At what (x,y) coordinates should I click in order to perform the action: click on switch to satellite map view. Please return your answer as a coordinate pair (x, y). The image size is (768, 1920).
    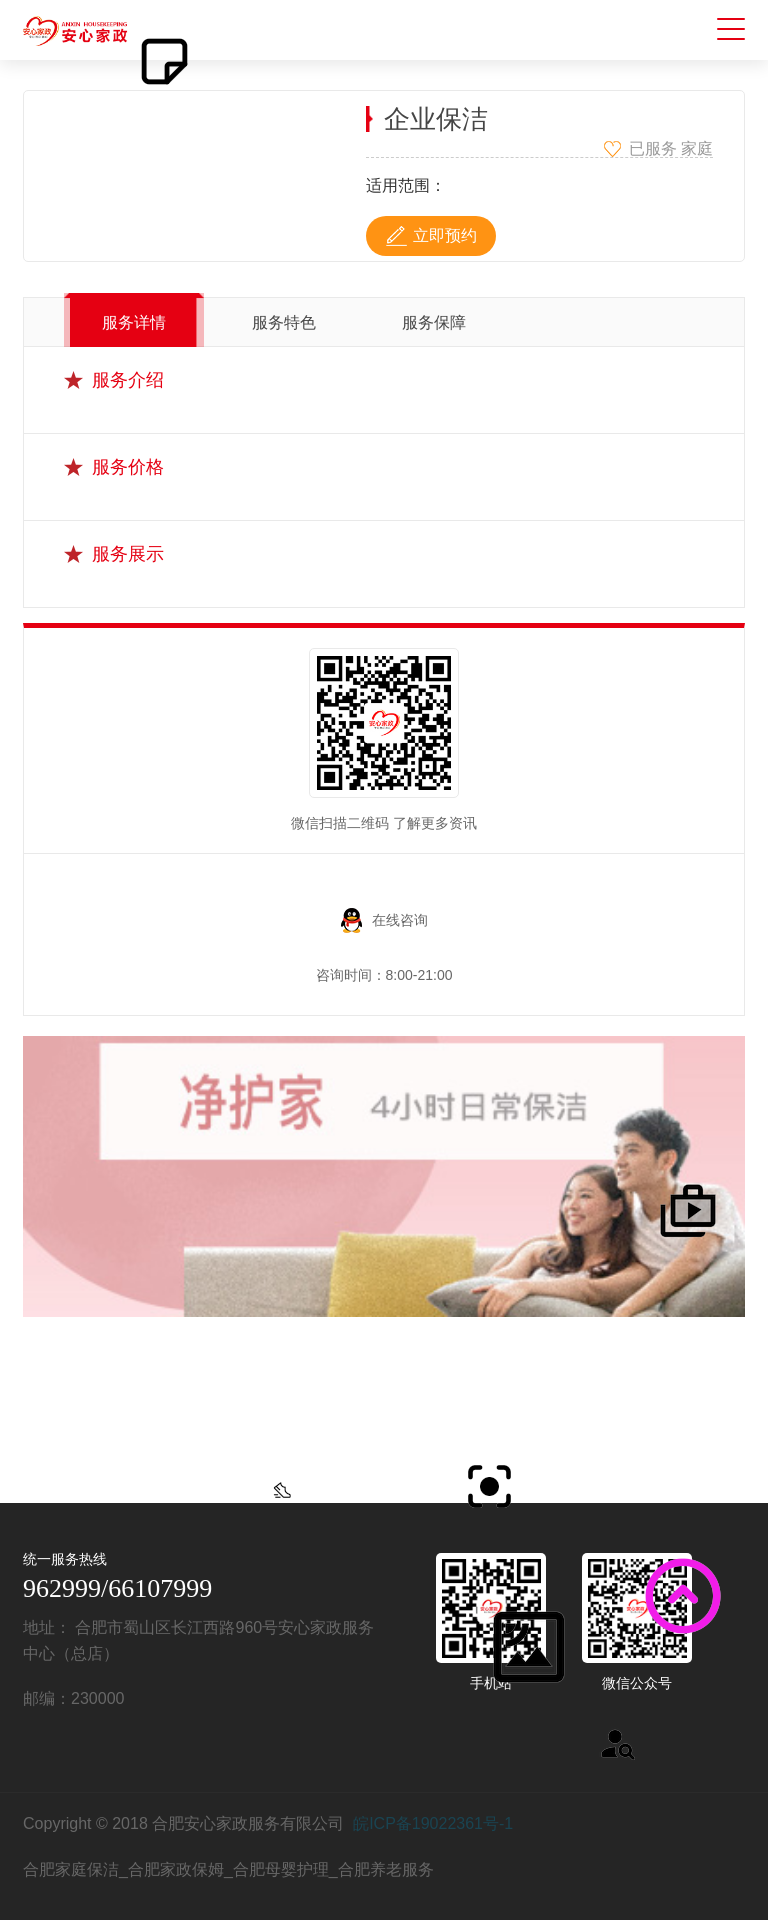
    Looking at the image, I should click on (529, 1647).